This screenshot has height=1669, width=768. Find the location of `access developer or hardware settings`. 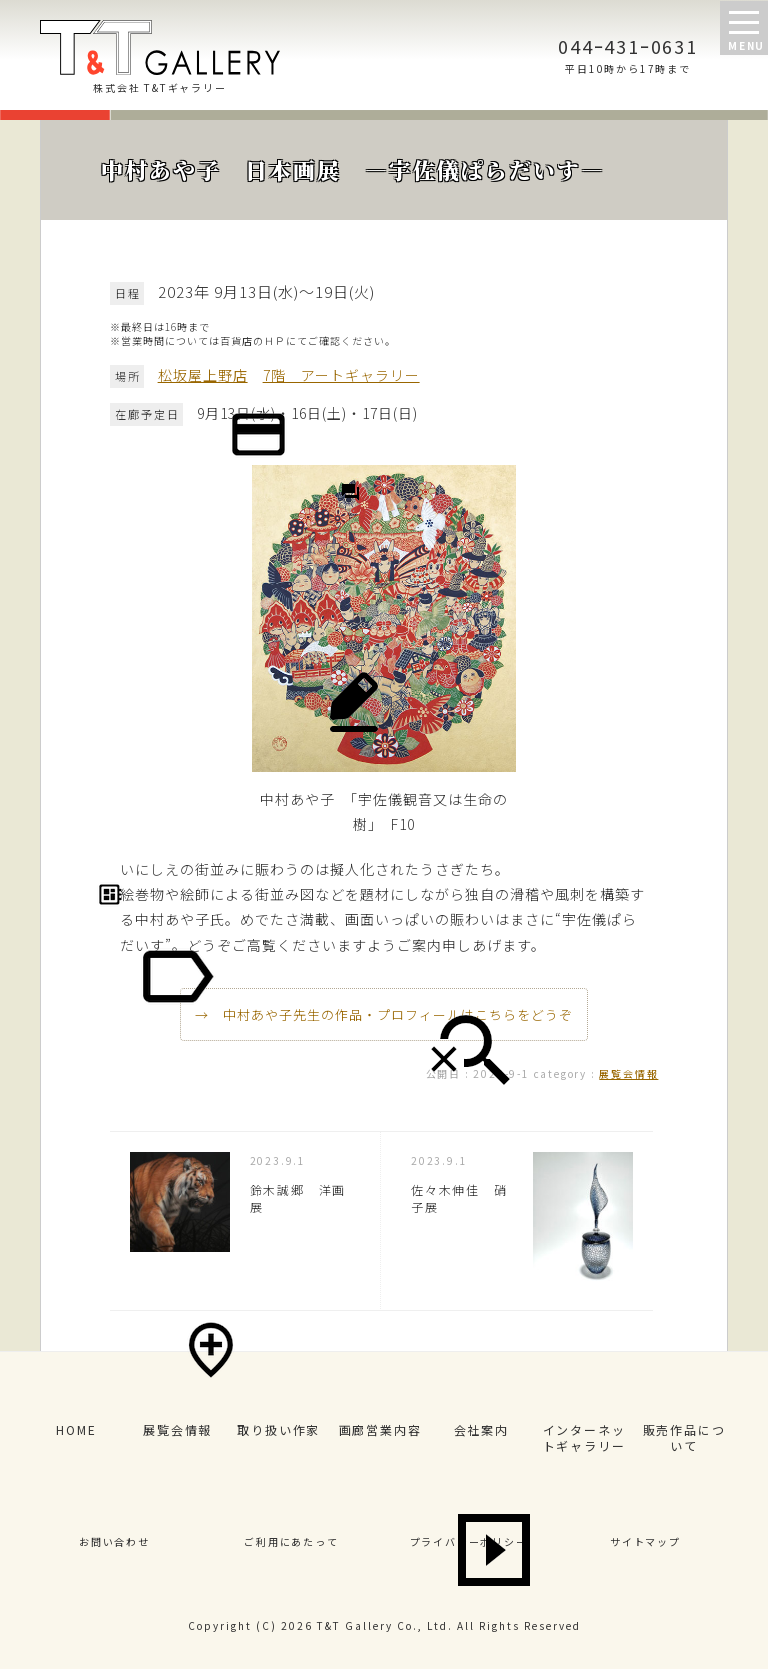

access developer or hardware settings is located at coordinates (110, 894).